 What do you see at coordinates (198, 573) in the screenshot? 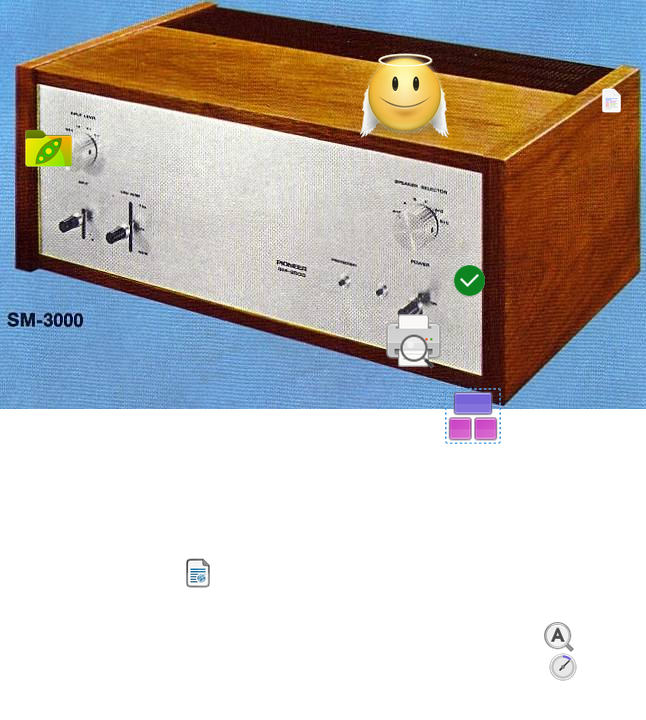
I see `a libreoffice web document file type` at bounding box center [198, 573].